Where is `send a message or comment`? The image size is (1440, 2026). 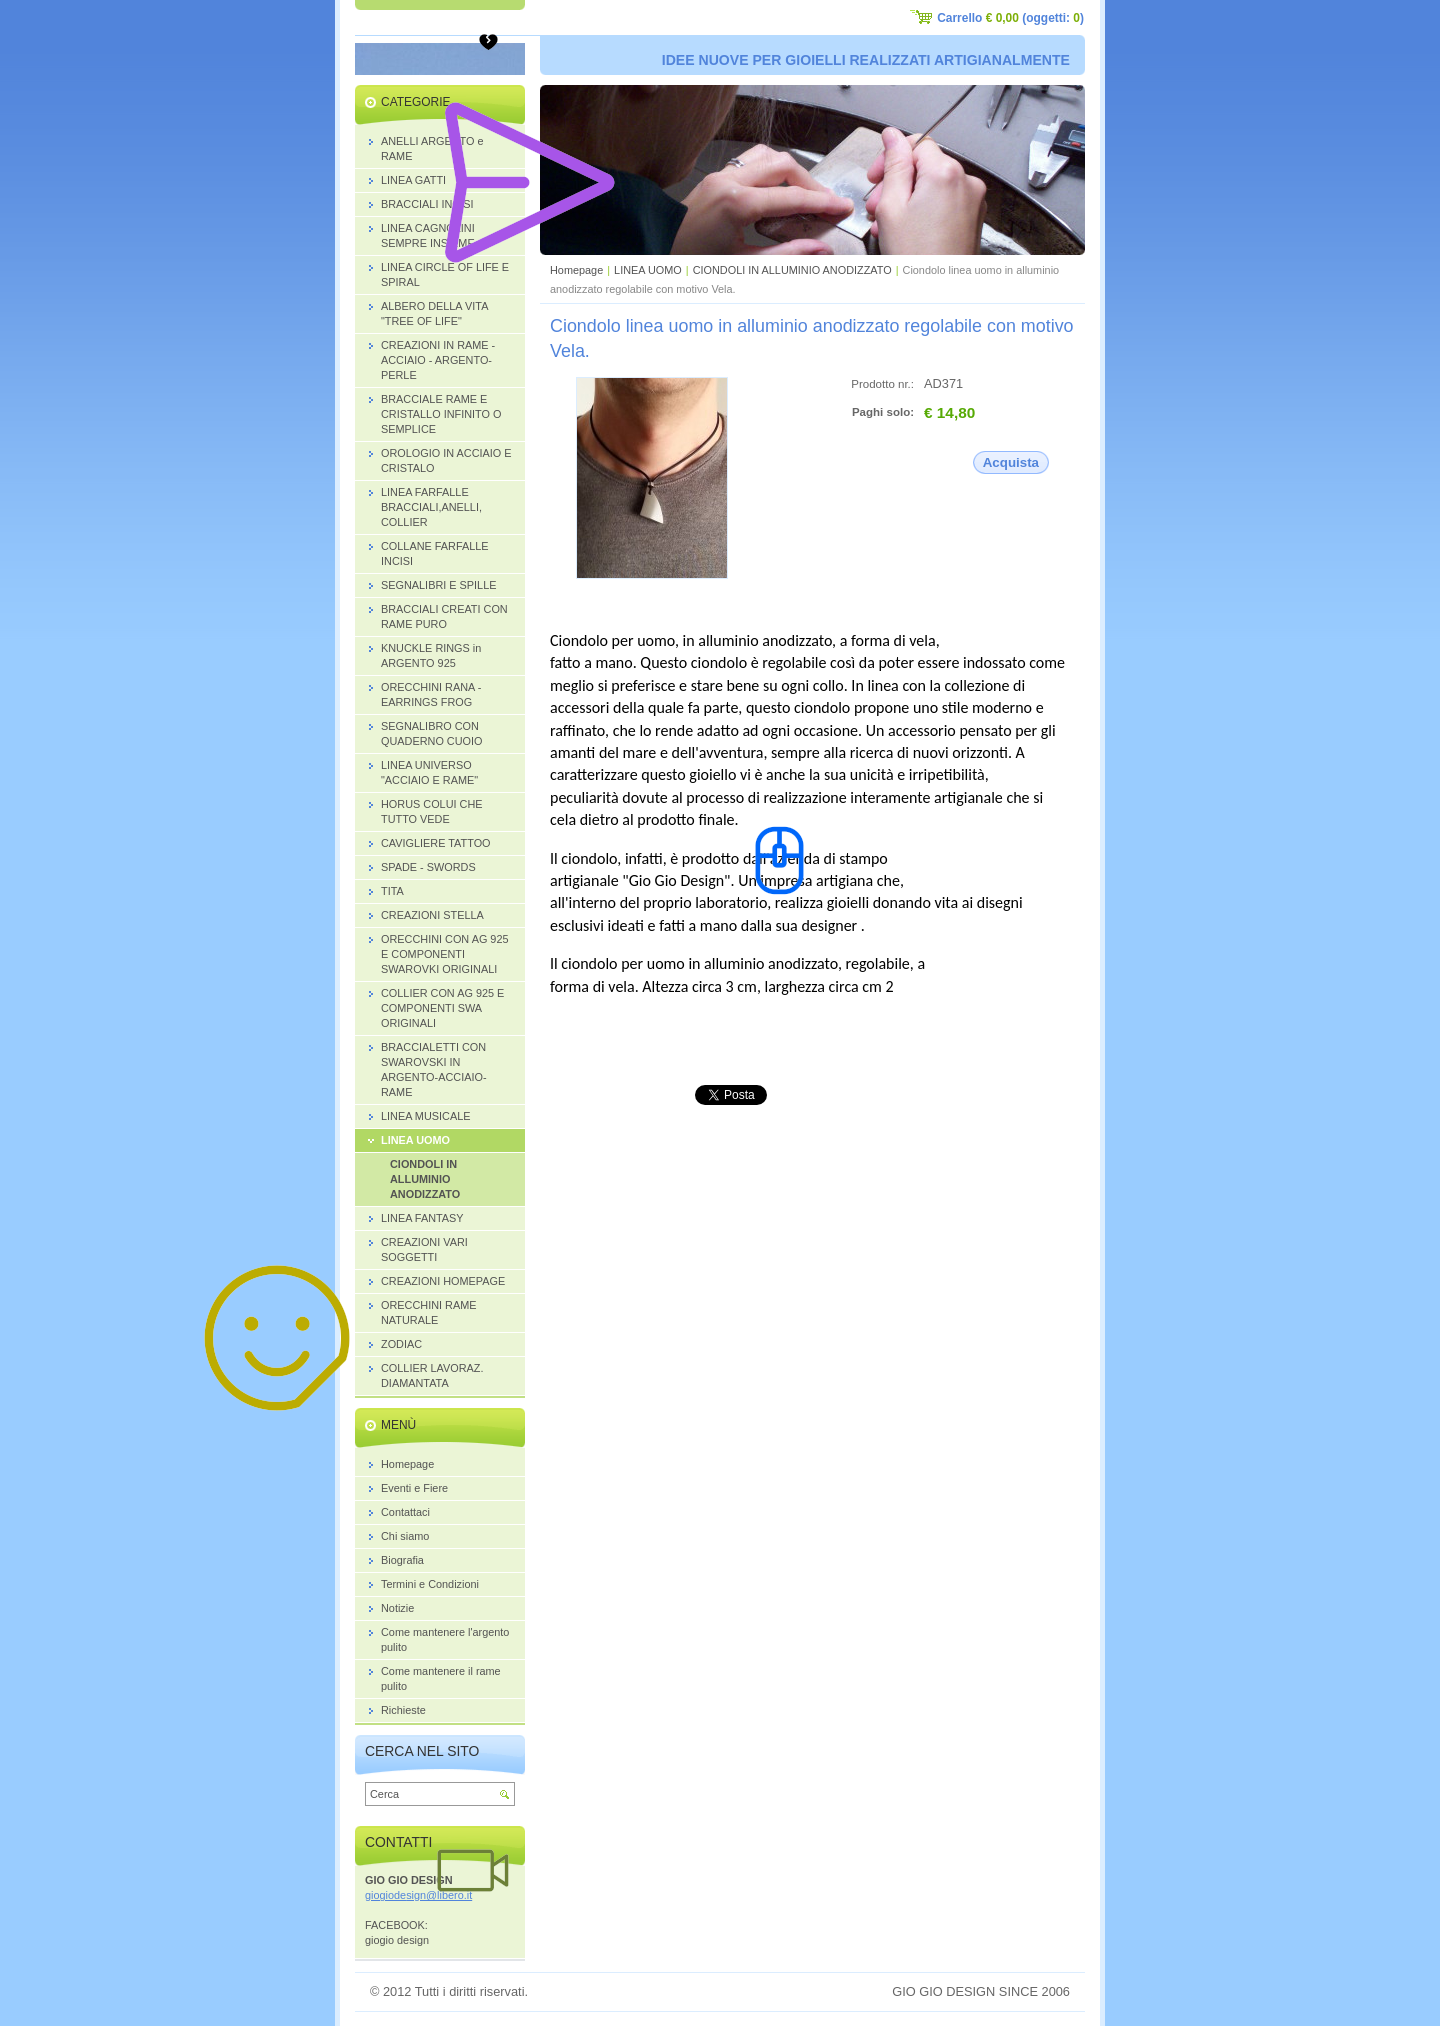
send a message or comment is located at coordinates (529, 182).